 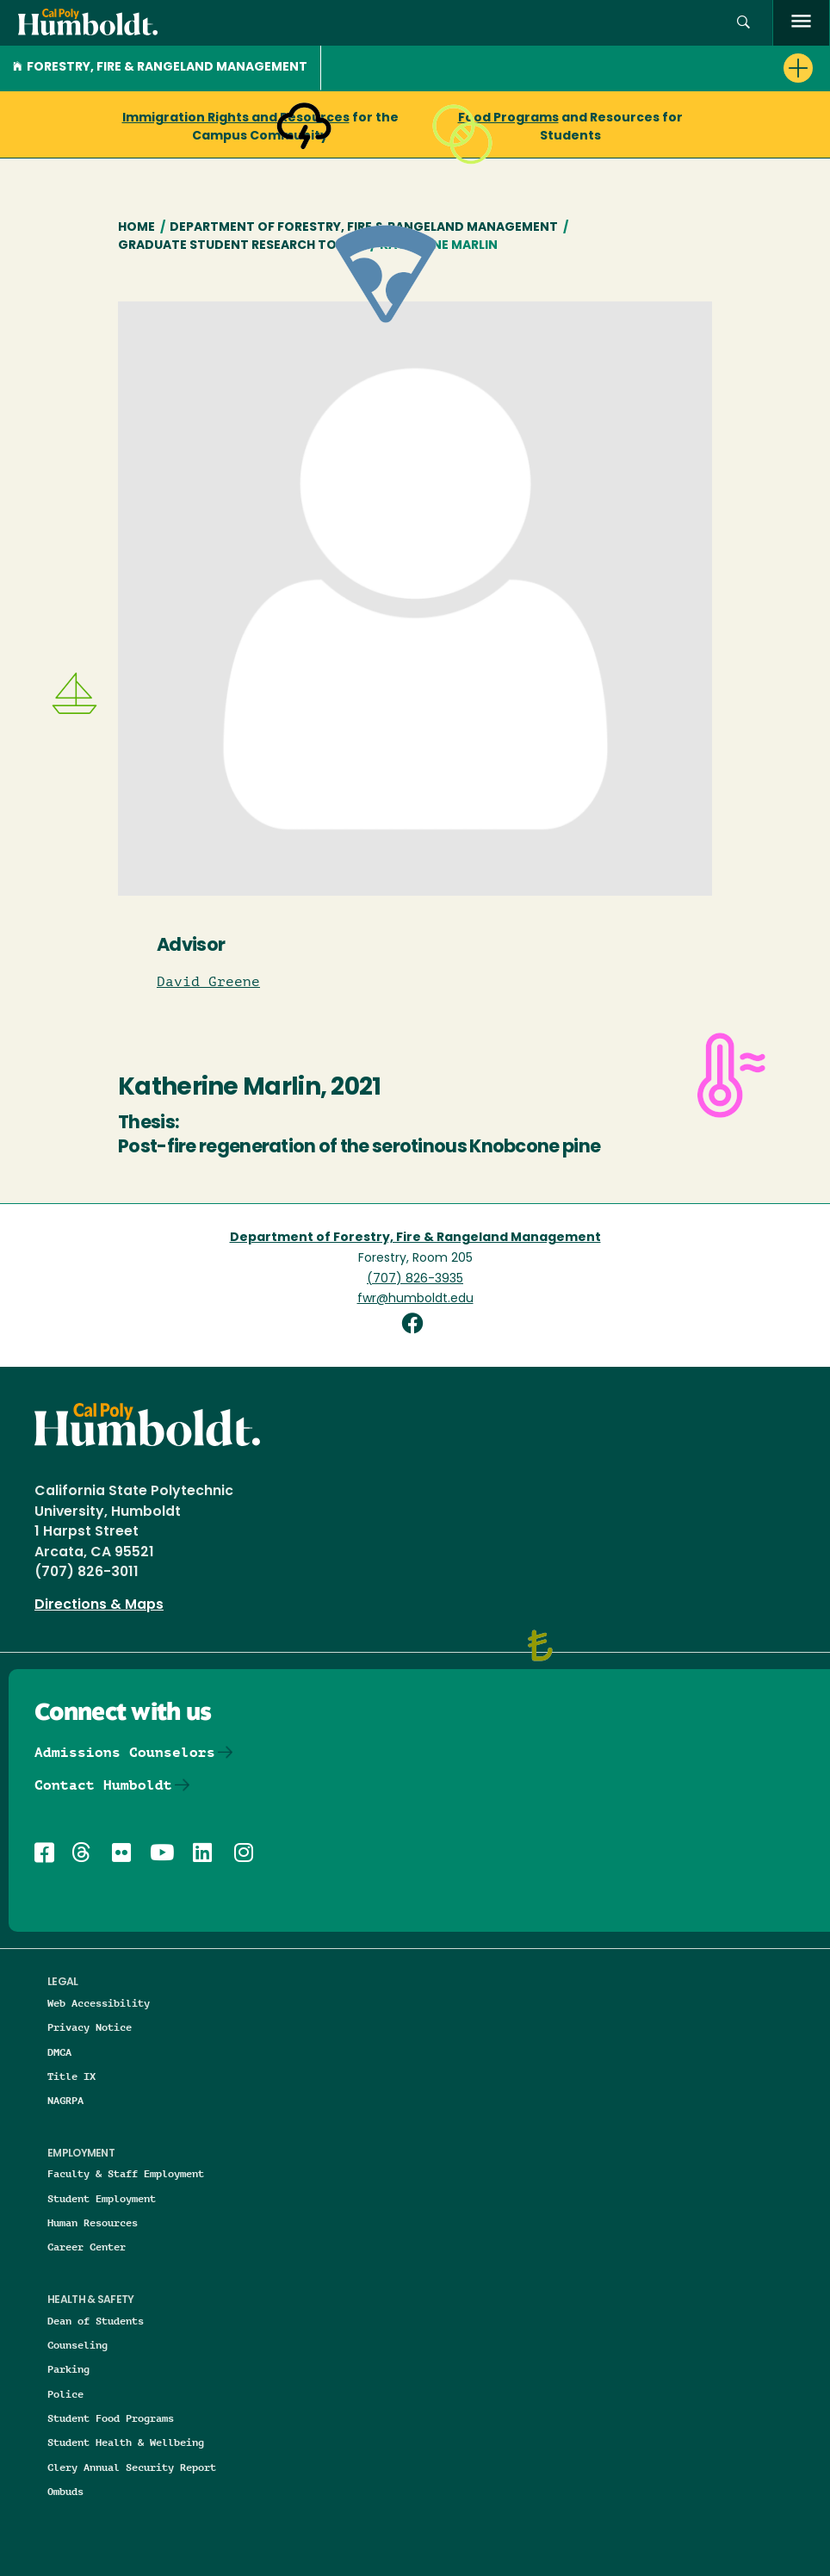 What do you see at coordinates (303, 122) in the screenshot?
I see `indicates stormy weather conditions` at bounding box center [303, 122].